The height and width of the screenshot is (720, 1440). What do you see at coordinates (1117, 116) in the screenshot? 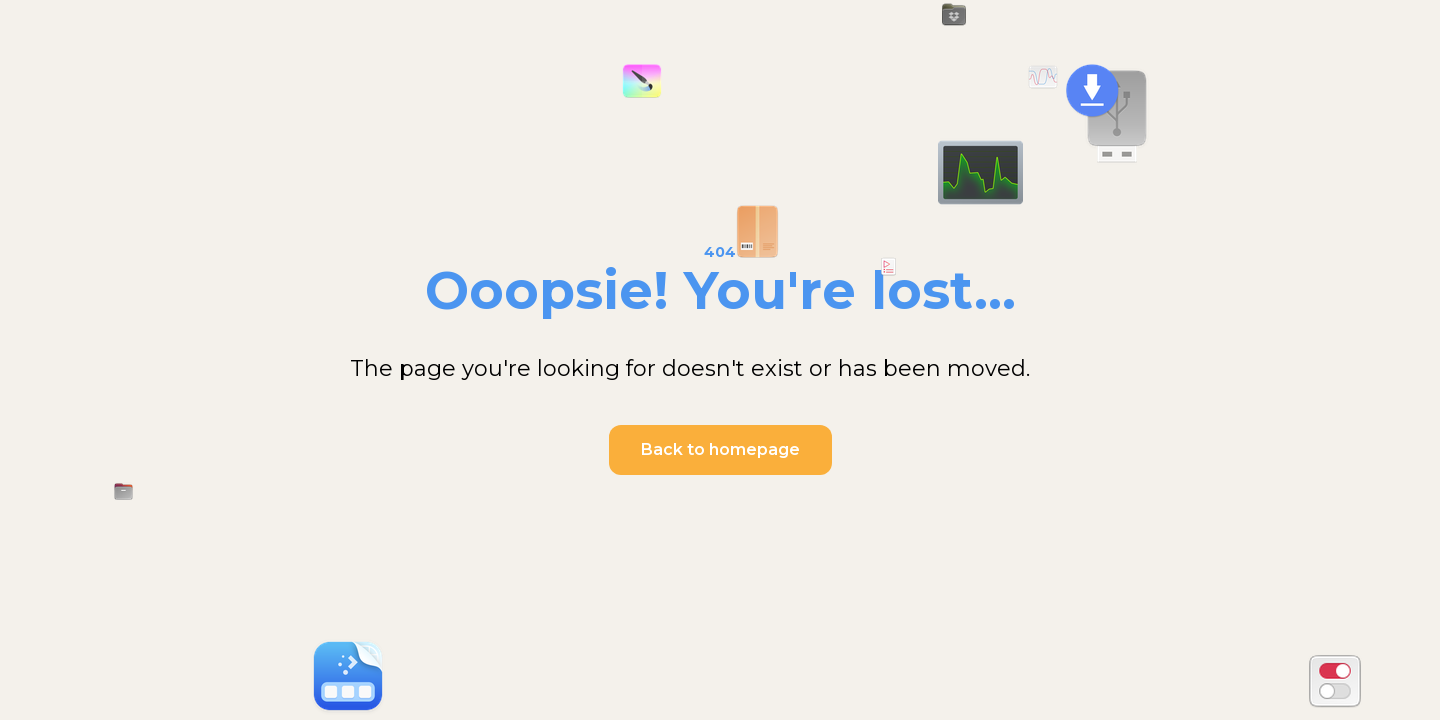
I see `create a bootable USB drive` at bounding box center [1117, 116].